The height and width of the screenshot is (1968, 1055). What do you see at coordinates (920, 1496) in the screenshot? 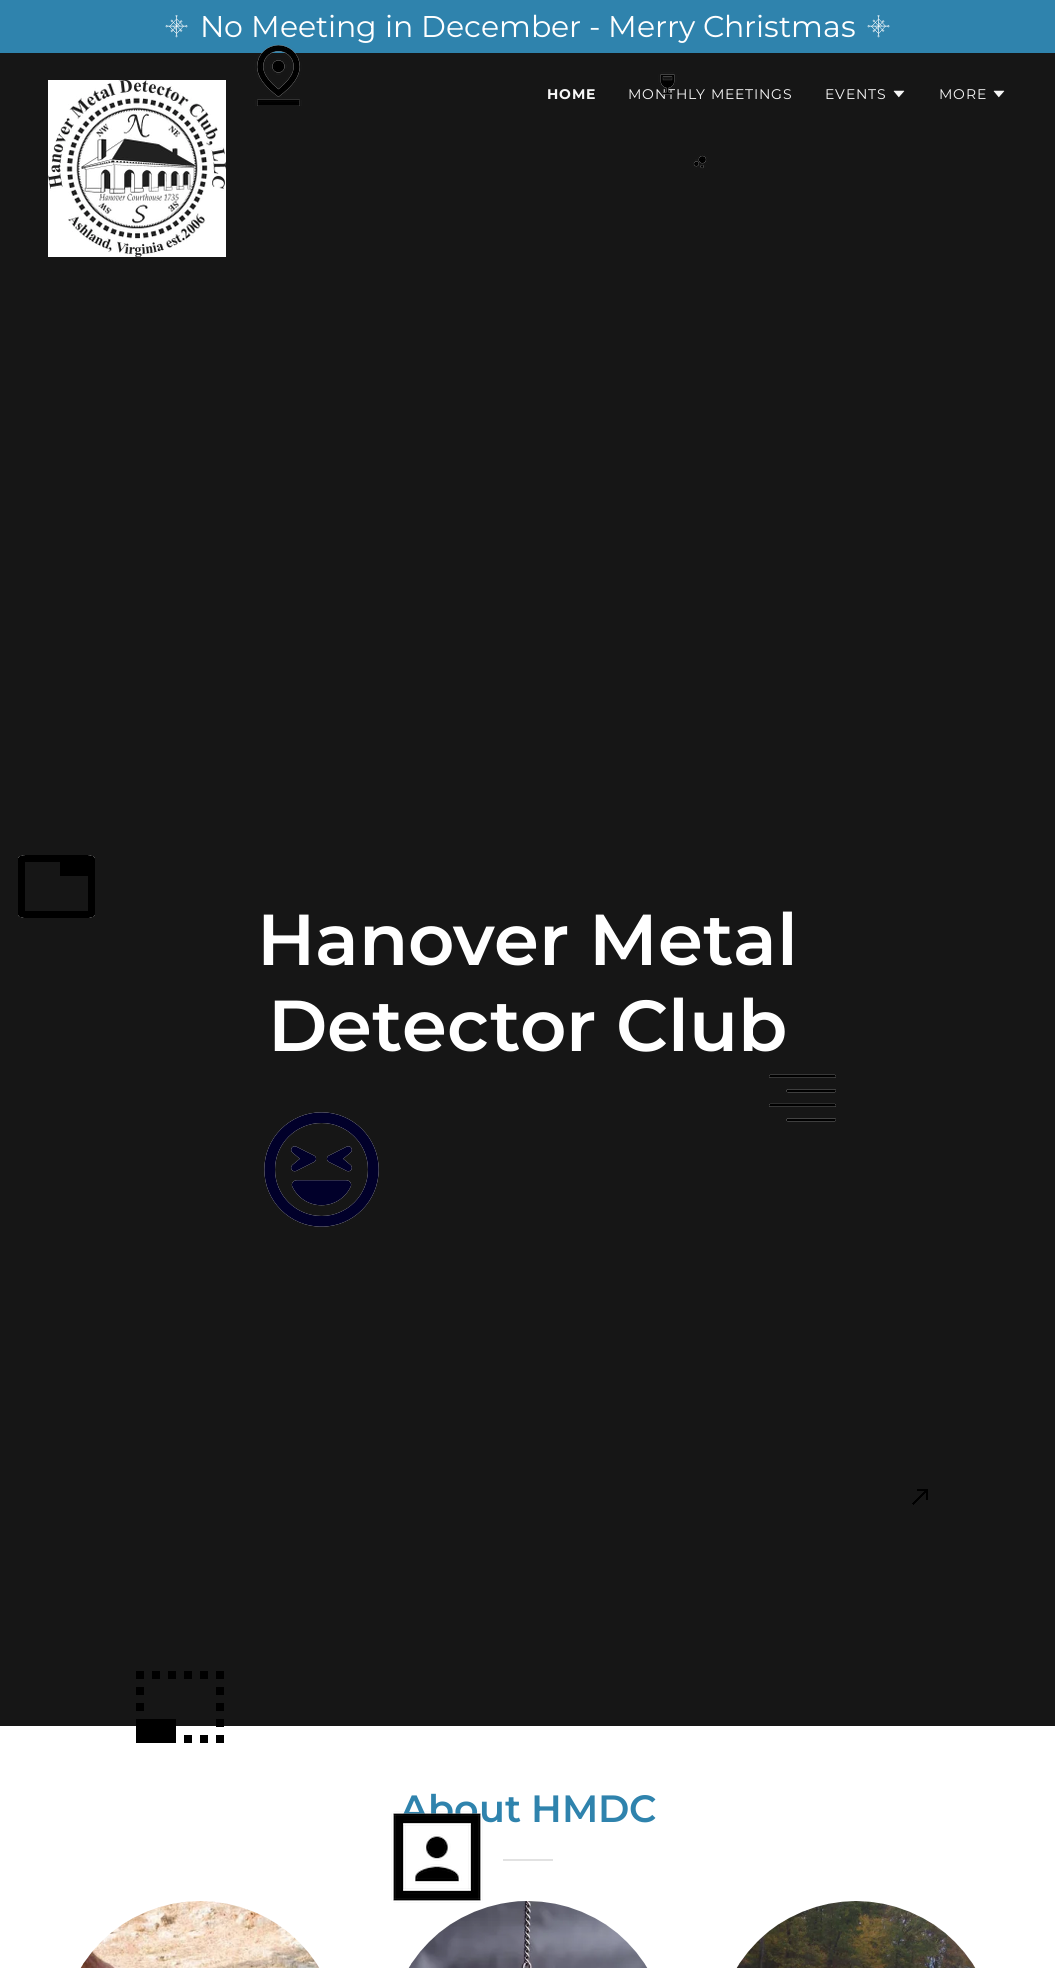
I see `navigate to external link` at bounding box center [920, 1496].